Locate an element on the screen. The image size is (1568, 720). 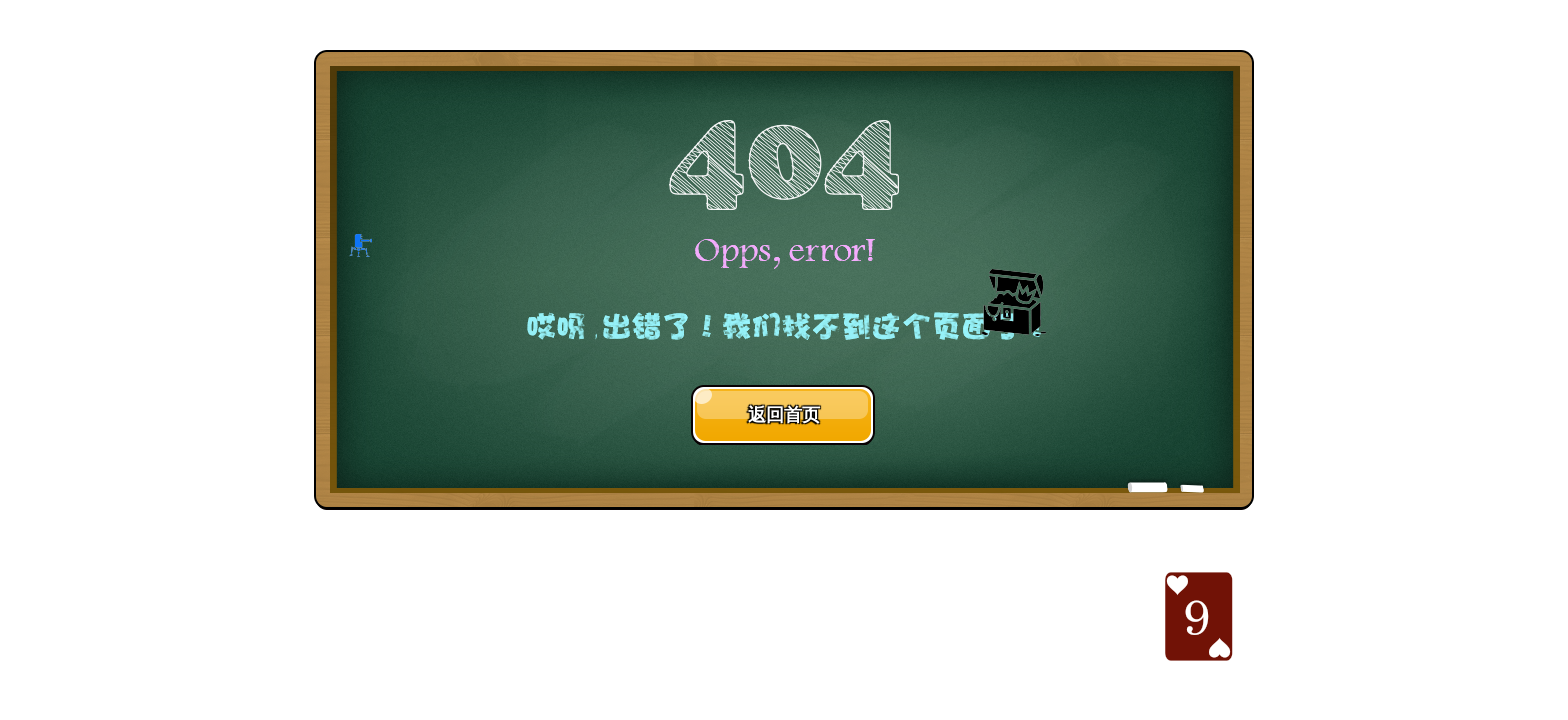
view collected rewards or loot is located at coordinates (1013, 302).